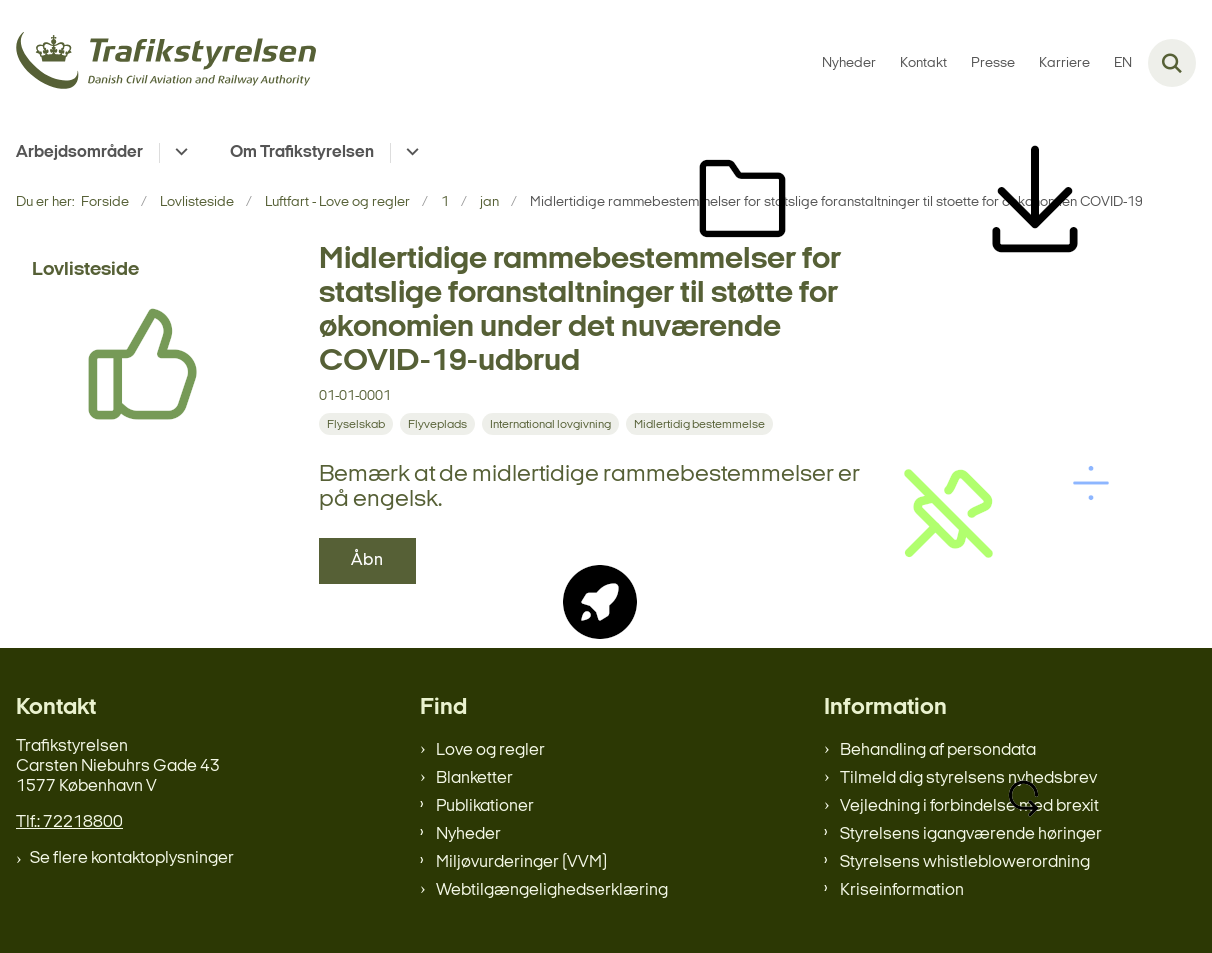 This screenshot has height=953, width=1212. I want to click on download a file or content, so click(1035, 199).